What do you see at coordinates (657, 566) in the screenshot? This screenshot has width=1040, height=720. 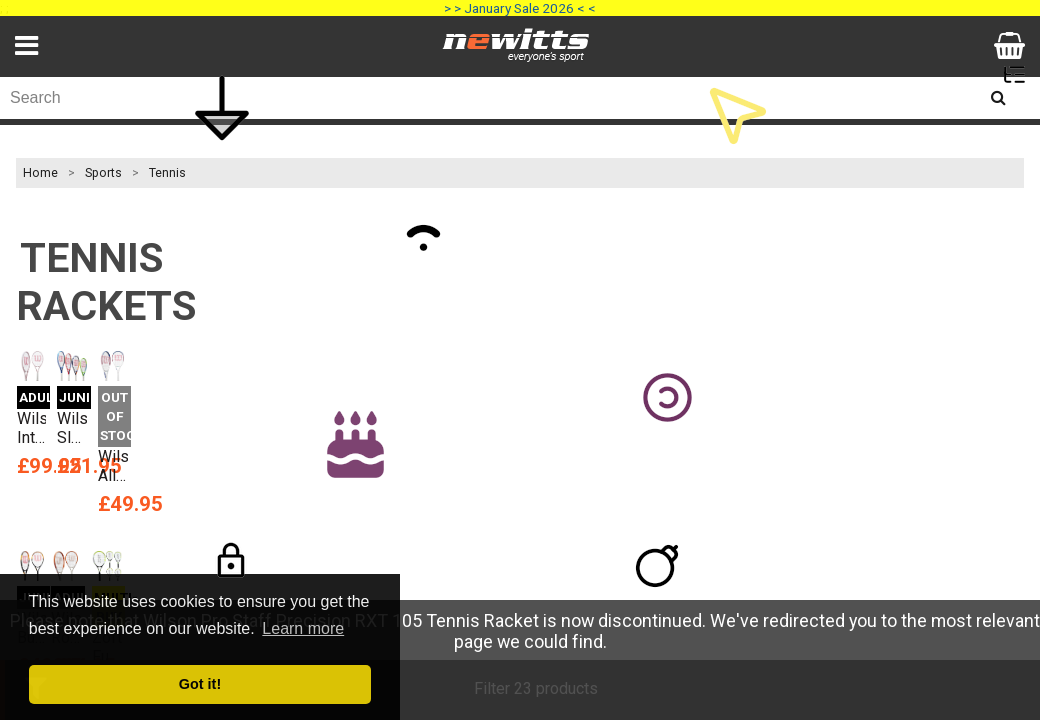 I see `indicates a destructive or dangerous action` at bounding box center [657, 566].